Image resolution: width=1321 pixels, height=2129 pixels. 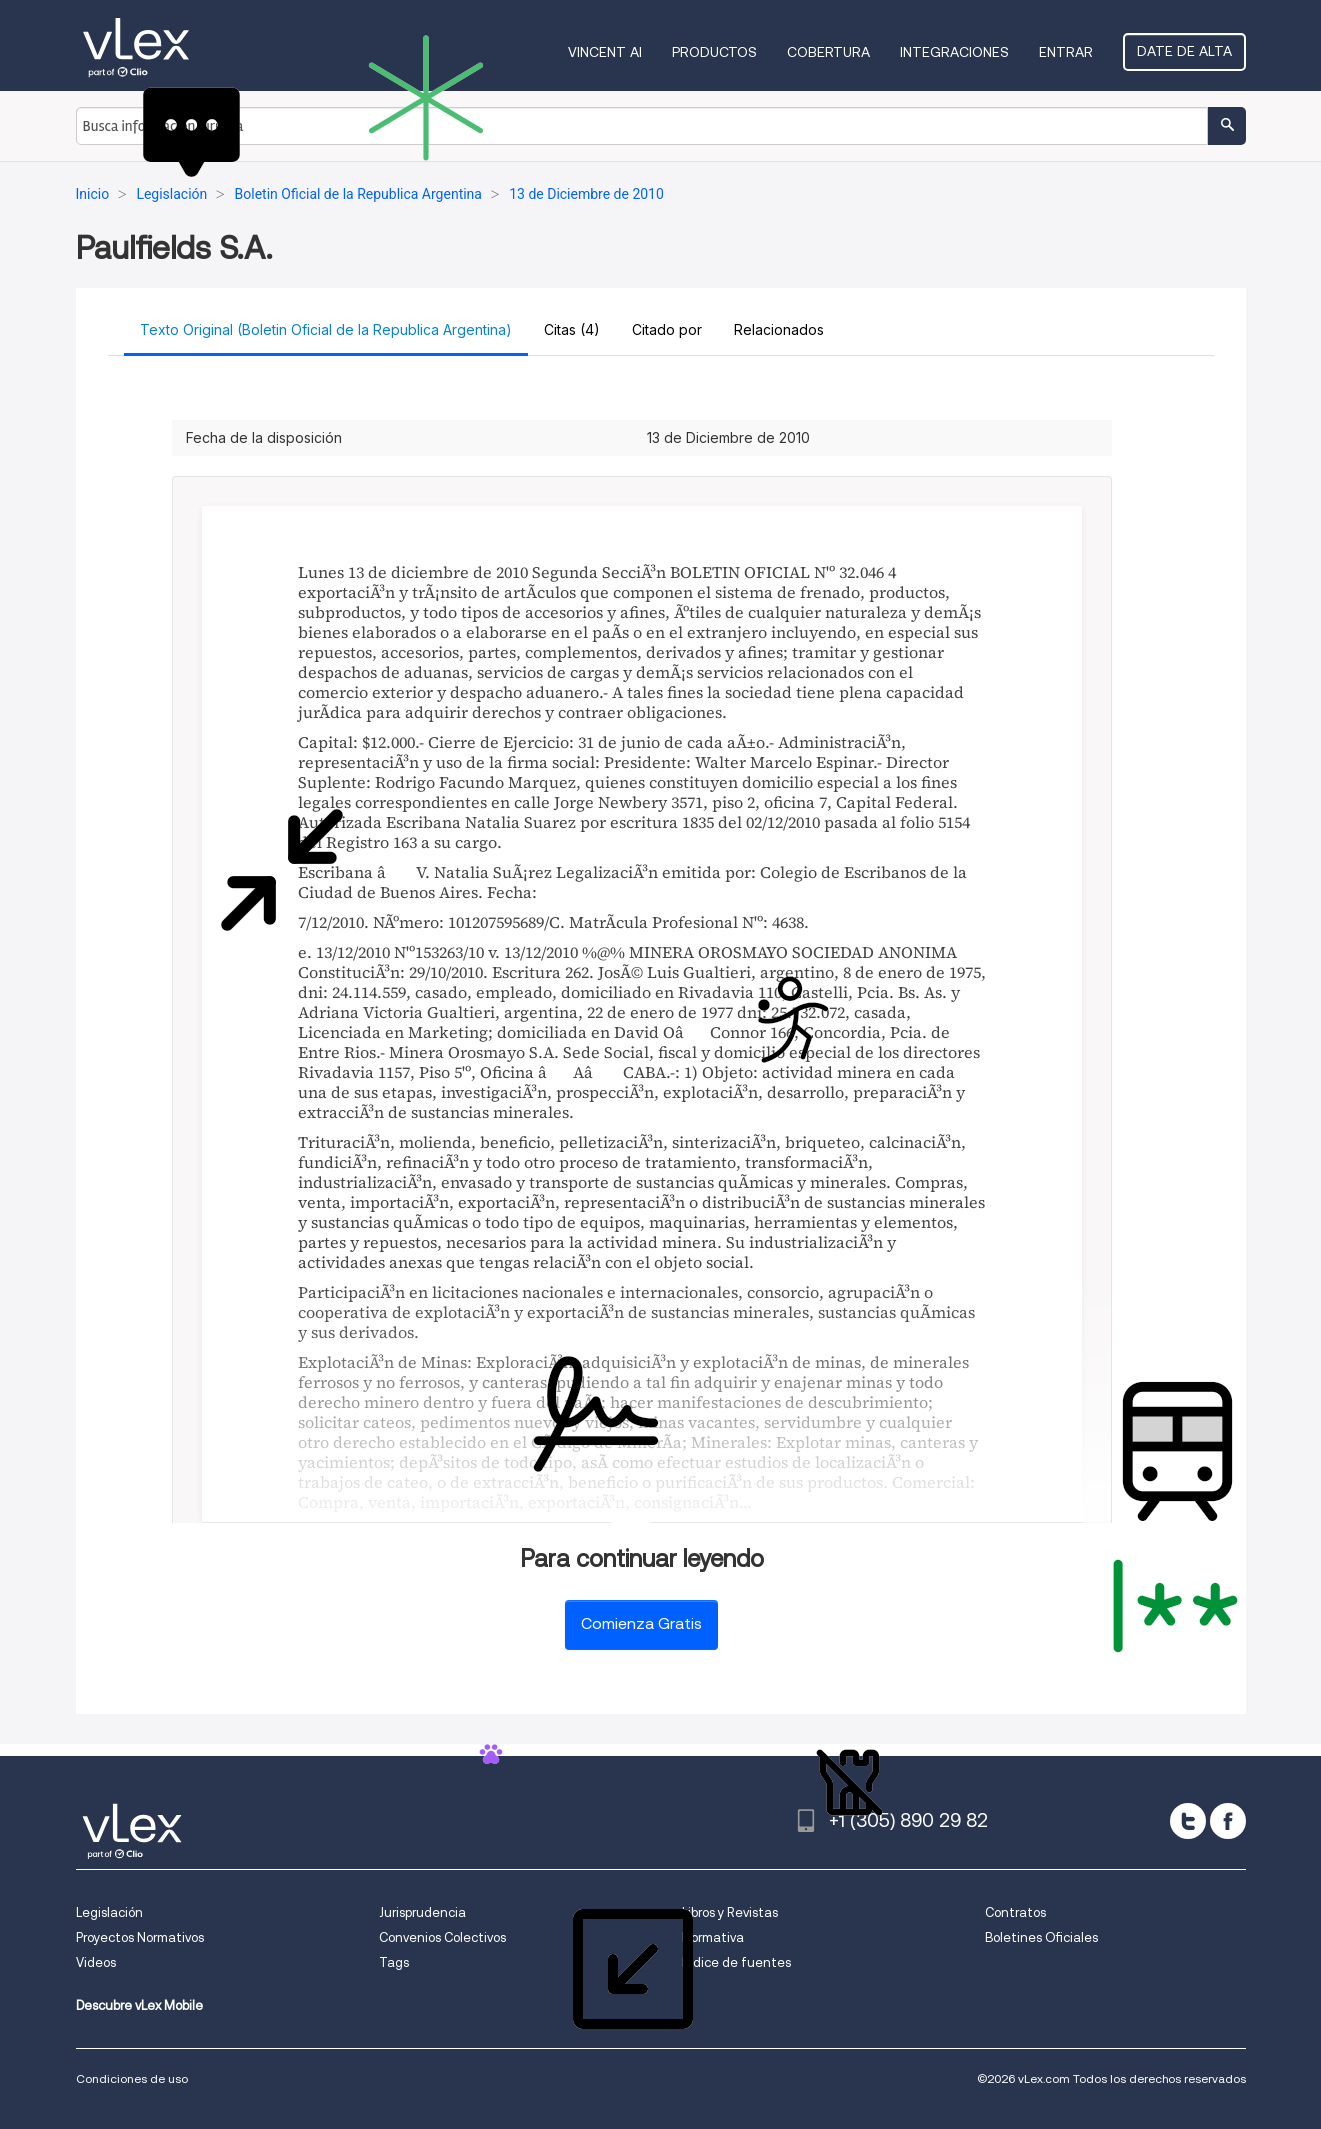 What do you see at coordinates (1169, 1606) in the screenshot?
I see `enter or view password field` at bounding box center [1169, 1606].